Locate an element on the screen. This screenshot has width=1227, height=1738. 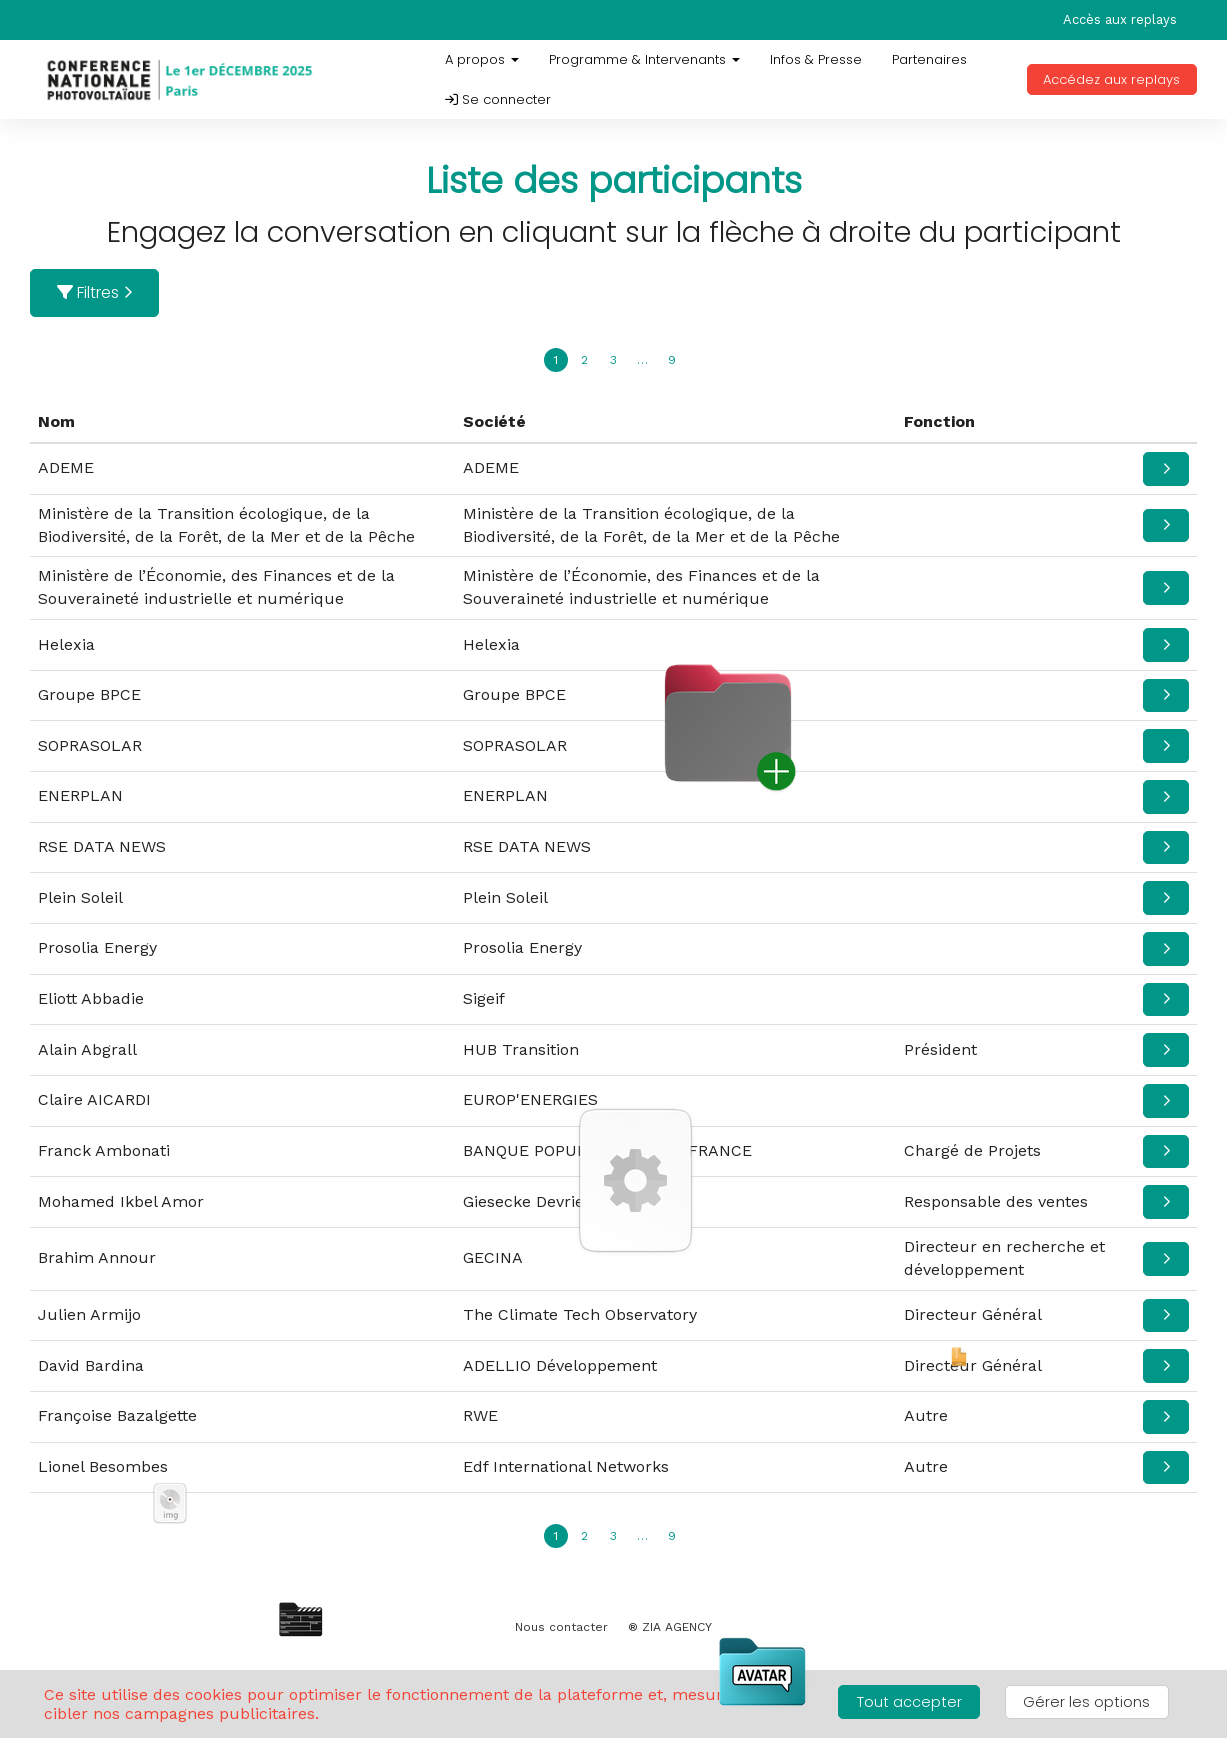
open your movies folder is located at coordinates (300, 1620).